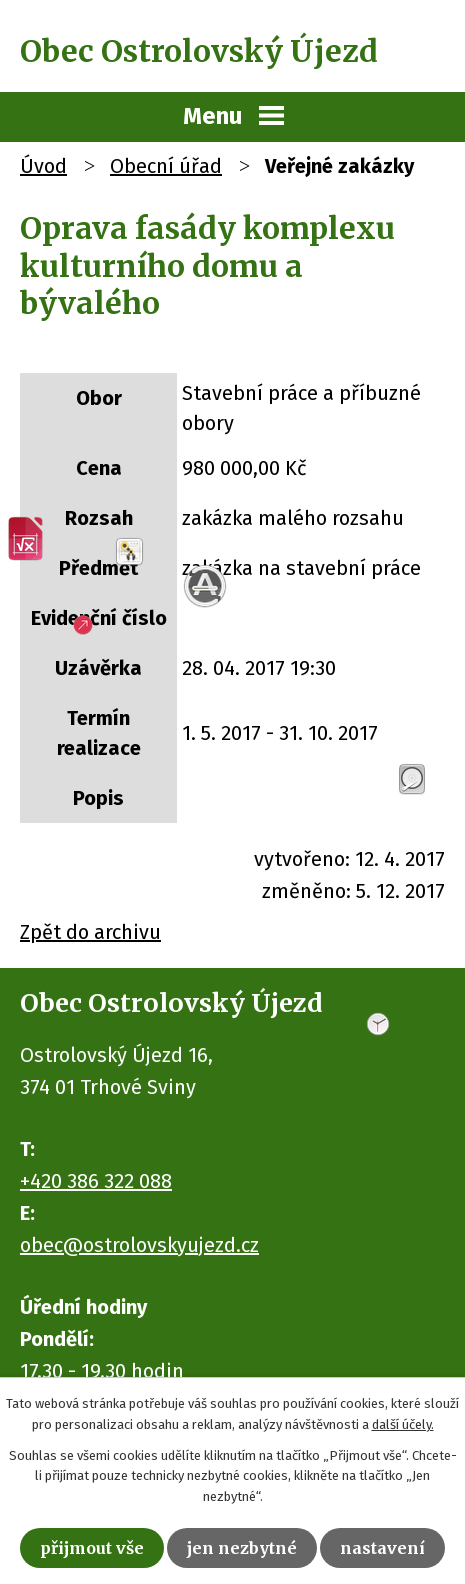 The width and height of the screenshot is (465, 1584). I want to click on access date and time settings, so click(378, 1024).